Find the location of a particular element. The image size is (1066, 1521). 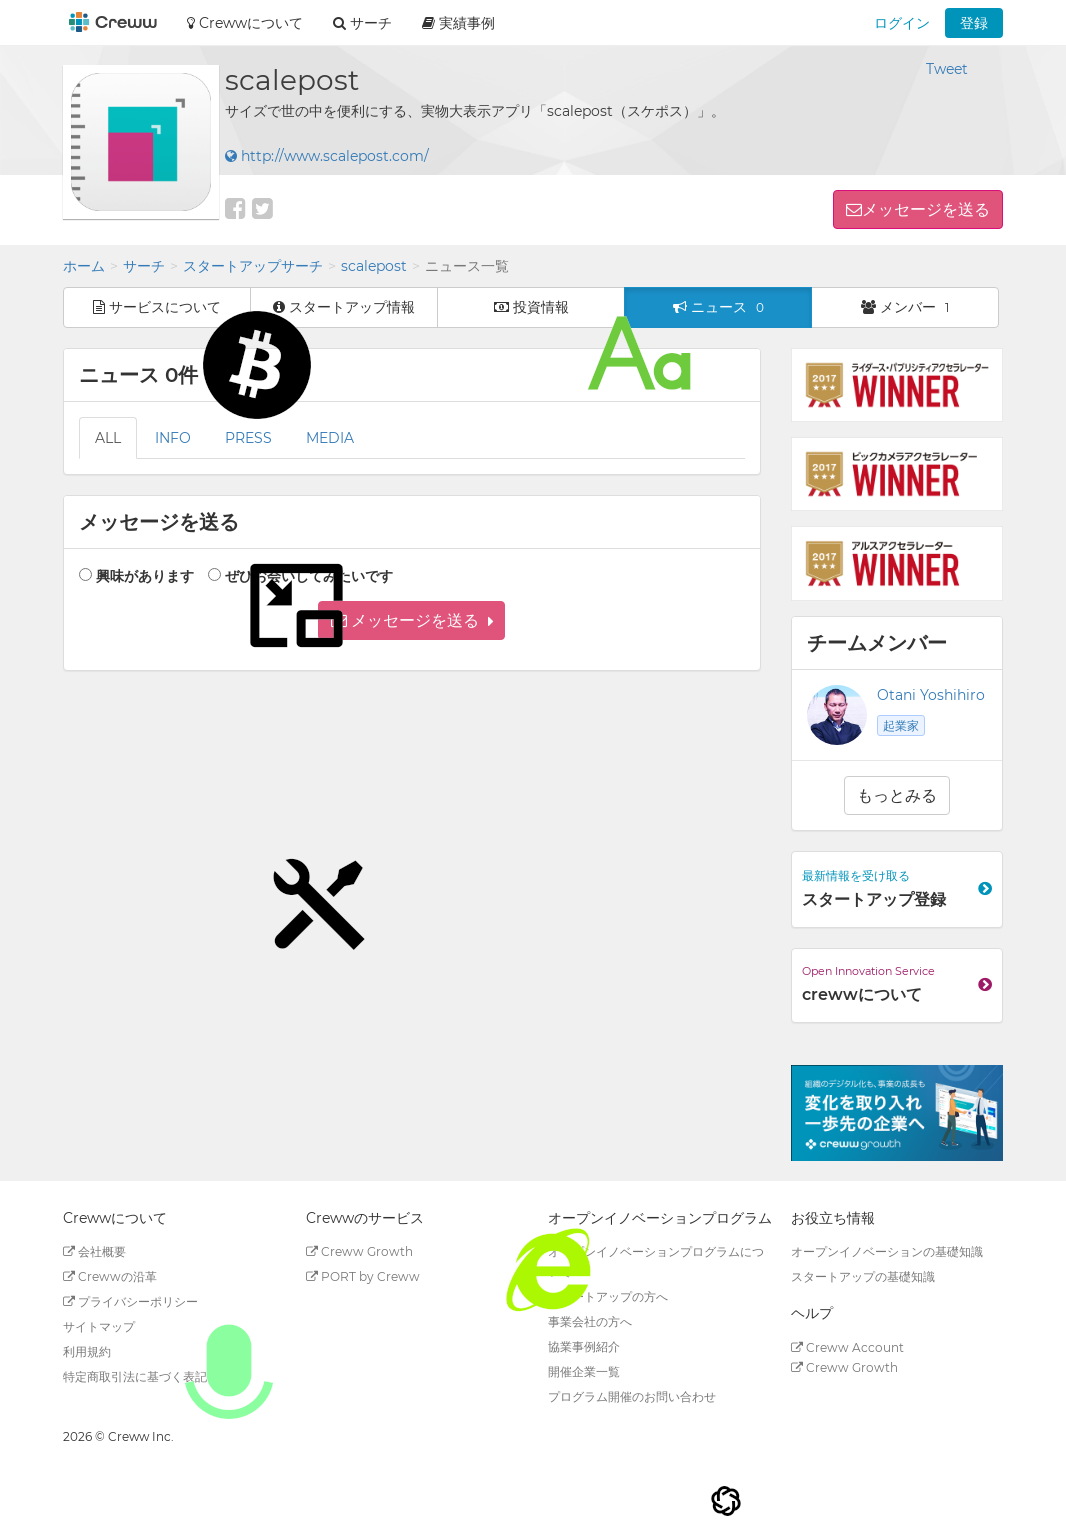

OpenAI logo is located at coordinates (726, 1501).